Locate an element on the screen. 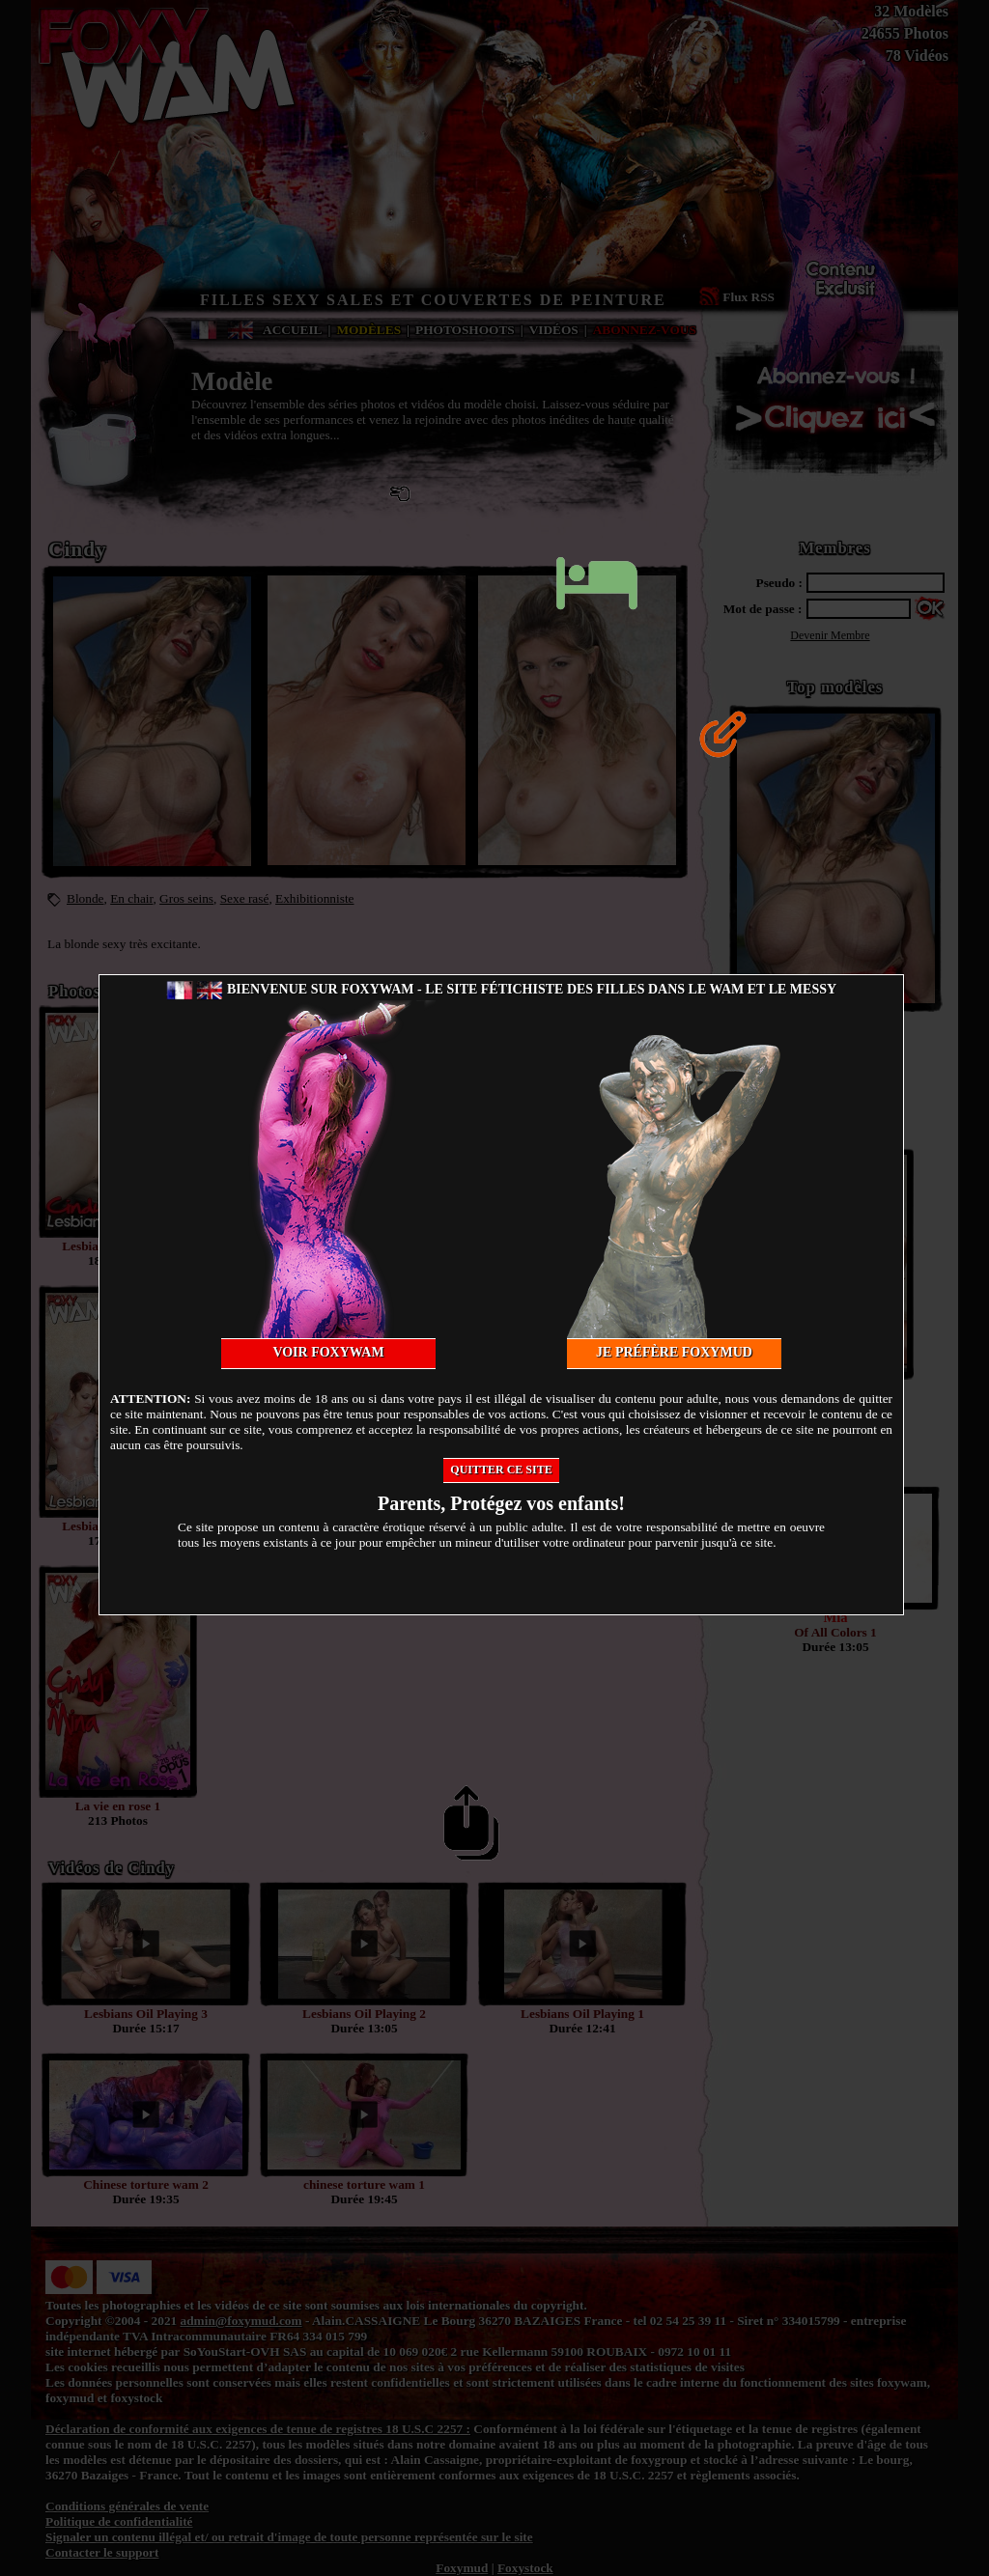  scissors gesture for rock-paper-scissors game is located at coordinates (400, 493).